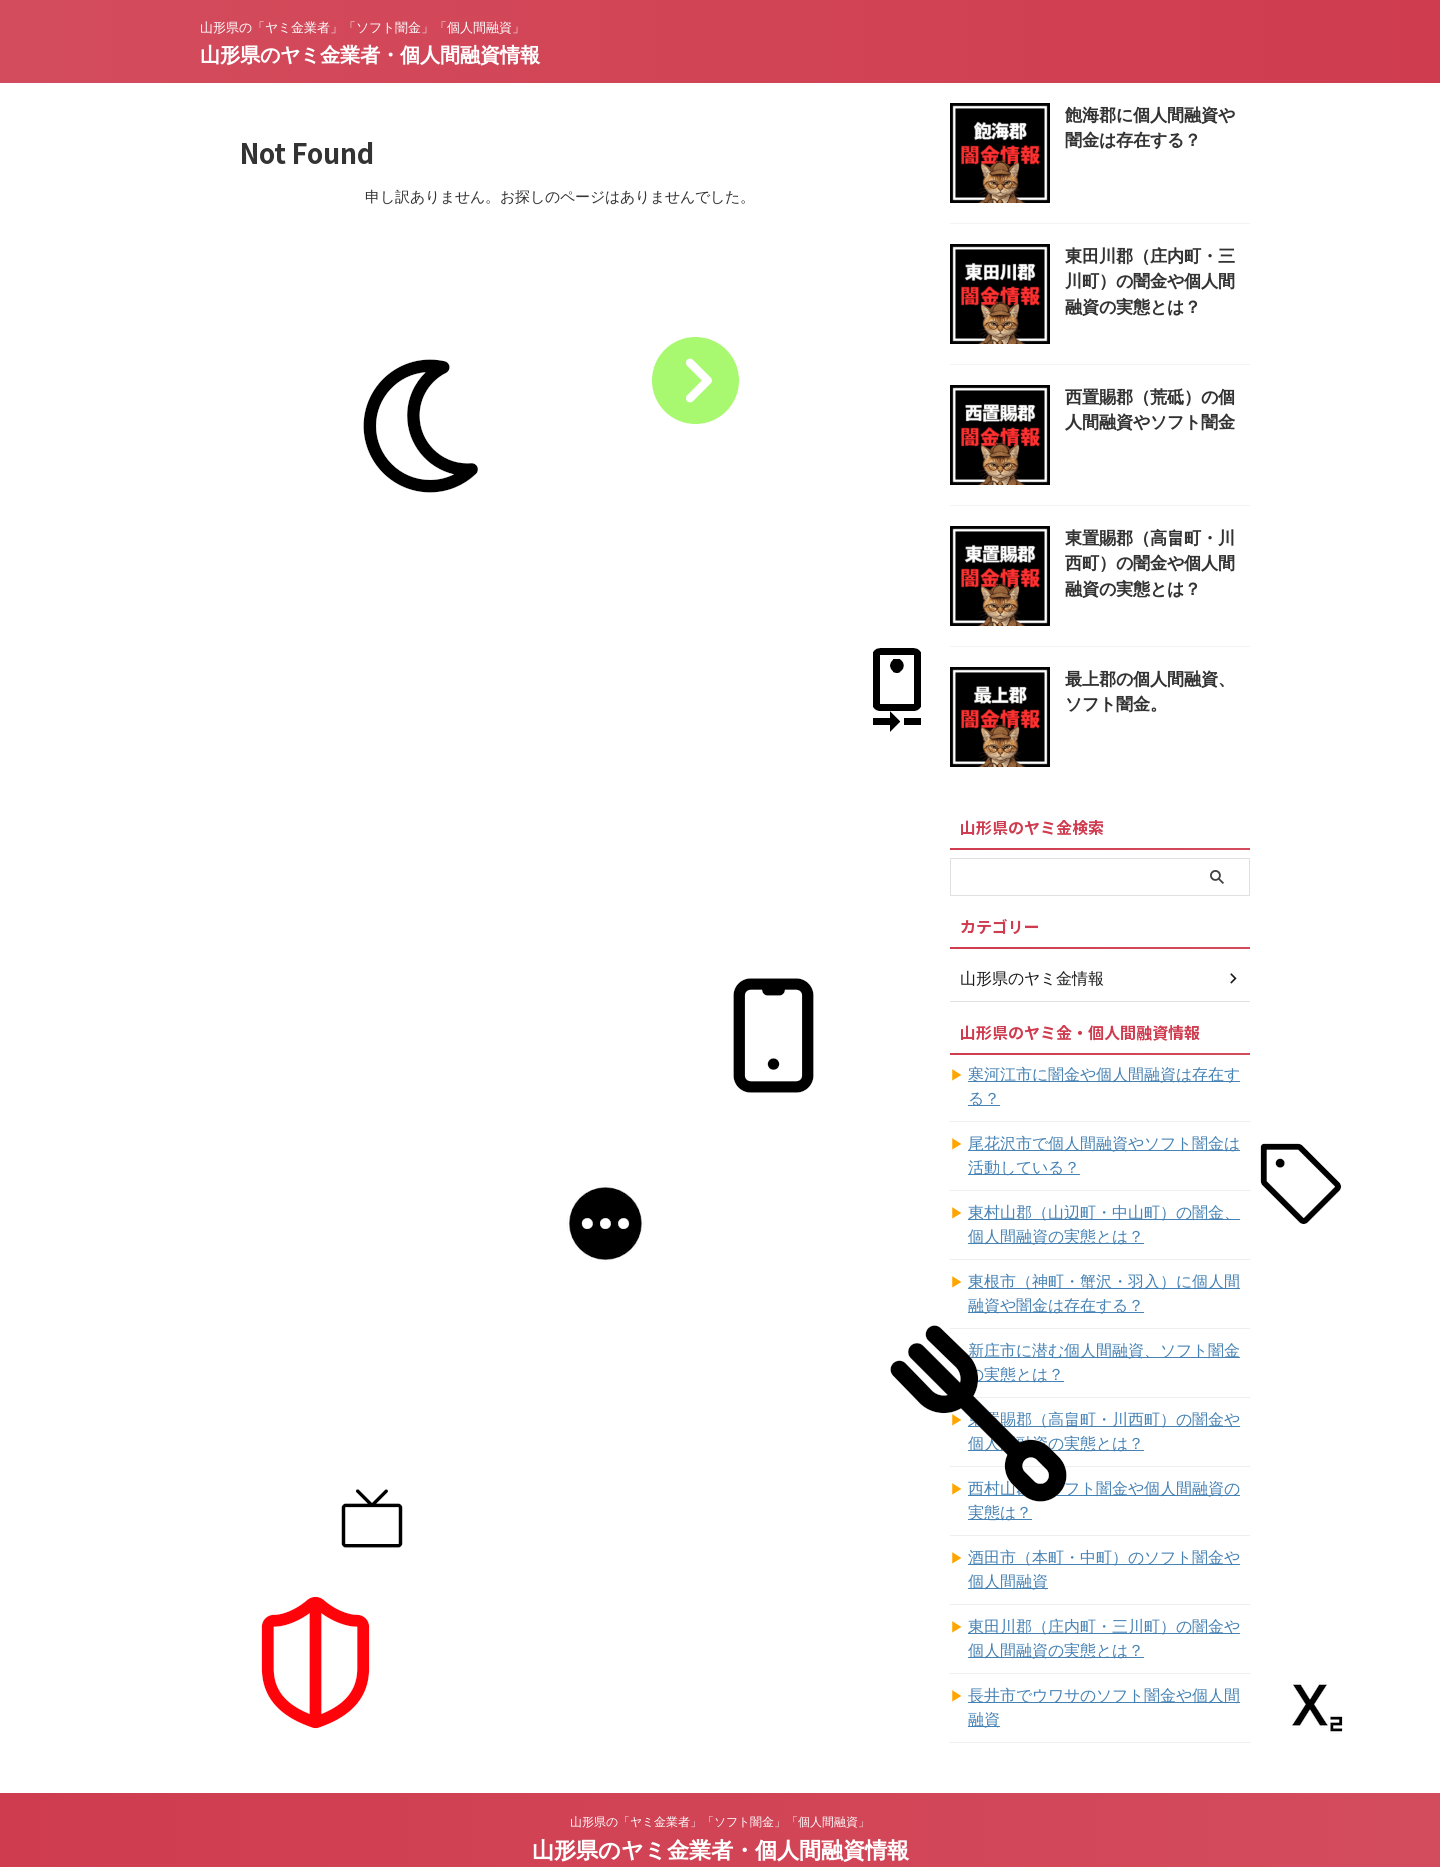 The image size is (1440, 1867). What do you see at coordinates (430, 426) in the screenshot?
I see `toggle dark mode` at bounding box center [430, 426].